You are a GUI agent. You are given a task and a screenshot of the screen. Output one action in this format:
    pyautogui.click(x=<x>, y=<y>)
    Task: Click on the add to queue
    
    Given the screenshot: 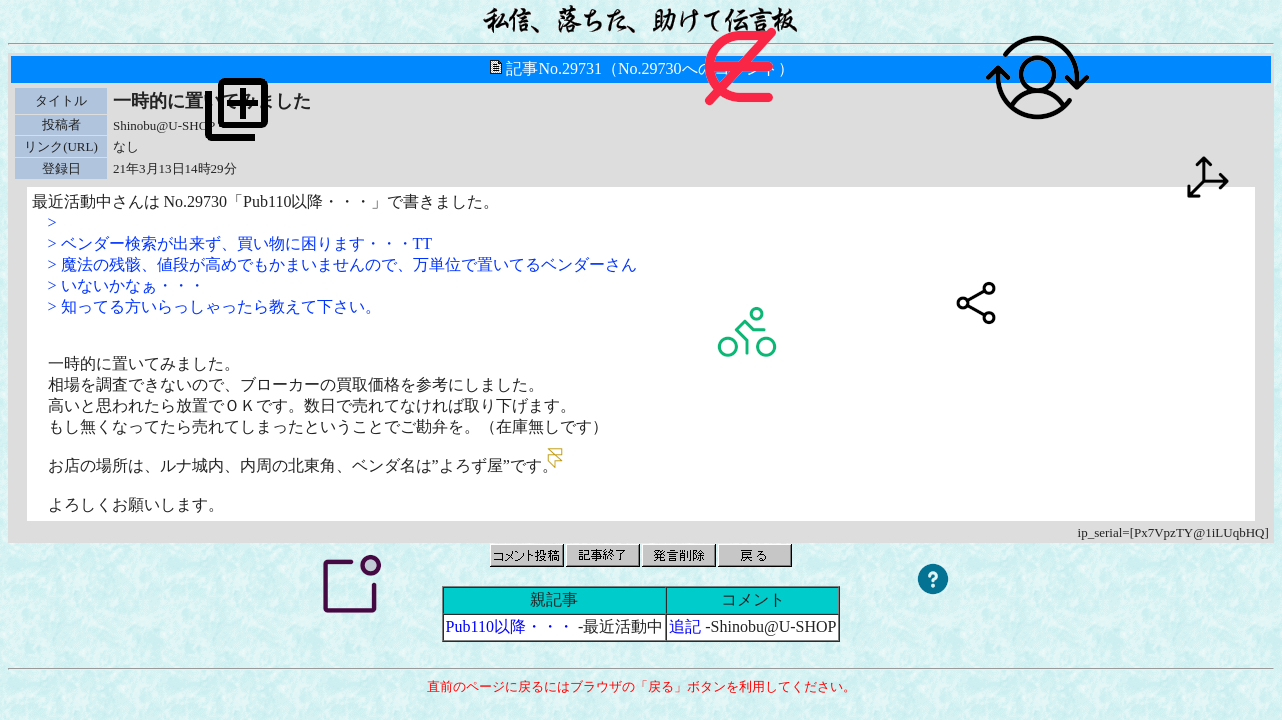 What is the action you would take?
    pyautogui.click(x=236, y=109)
    